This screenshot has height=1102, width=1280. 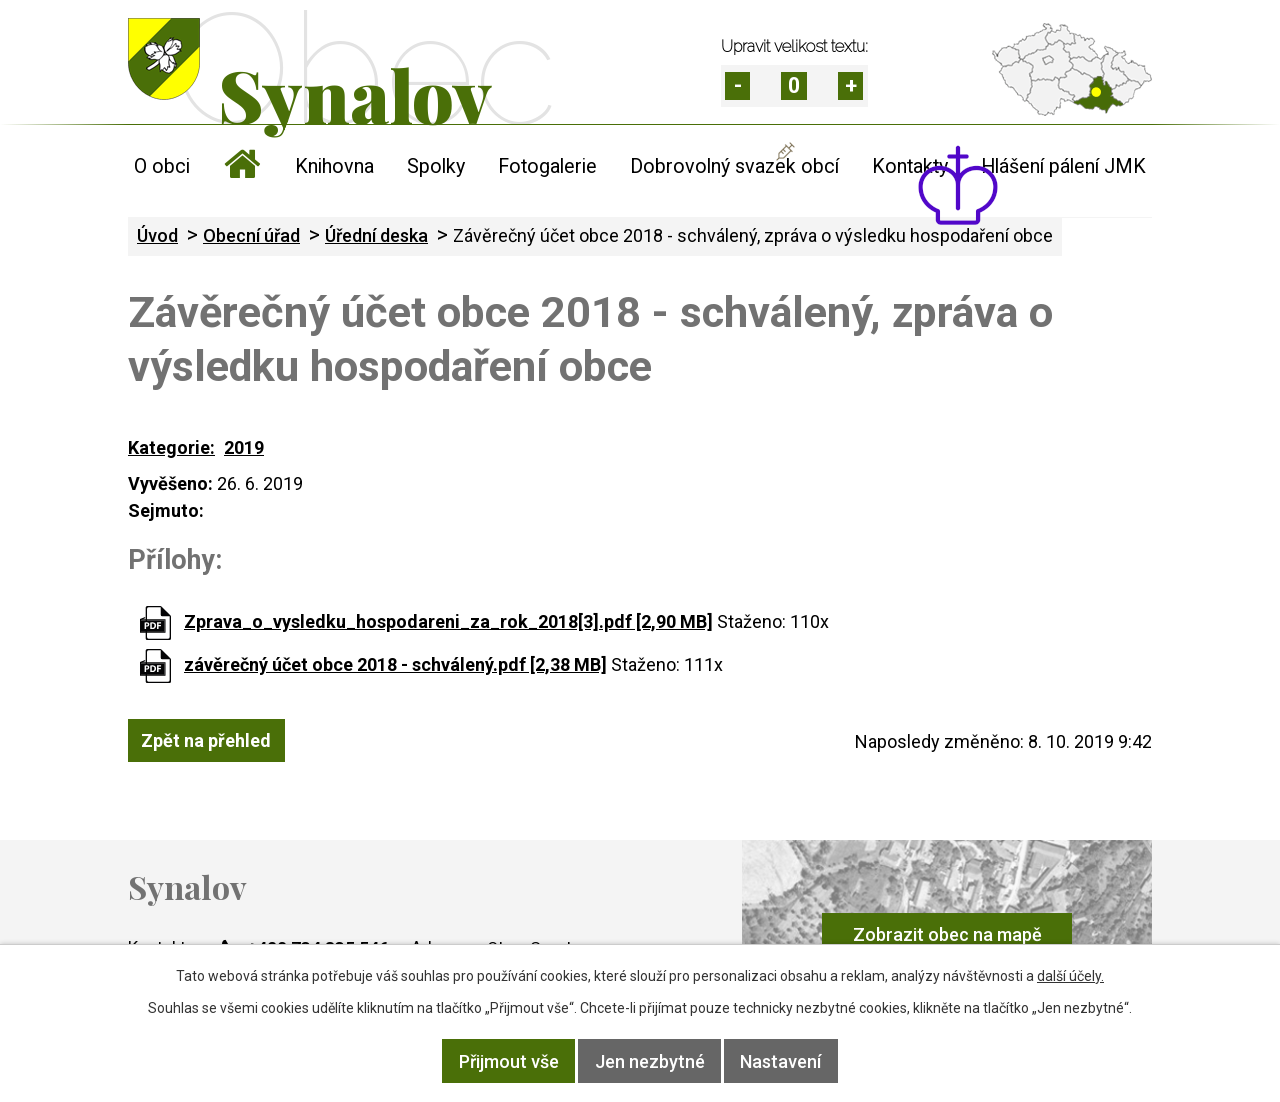 I want to click on indicates premium or royal status, so click(x=958, y=191).